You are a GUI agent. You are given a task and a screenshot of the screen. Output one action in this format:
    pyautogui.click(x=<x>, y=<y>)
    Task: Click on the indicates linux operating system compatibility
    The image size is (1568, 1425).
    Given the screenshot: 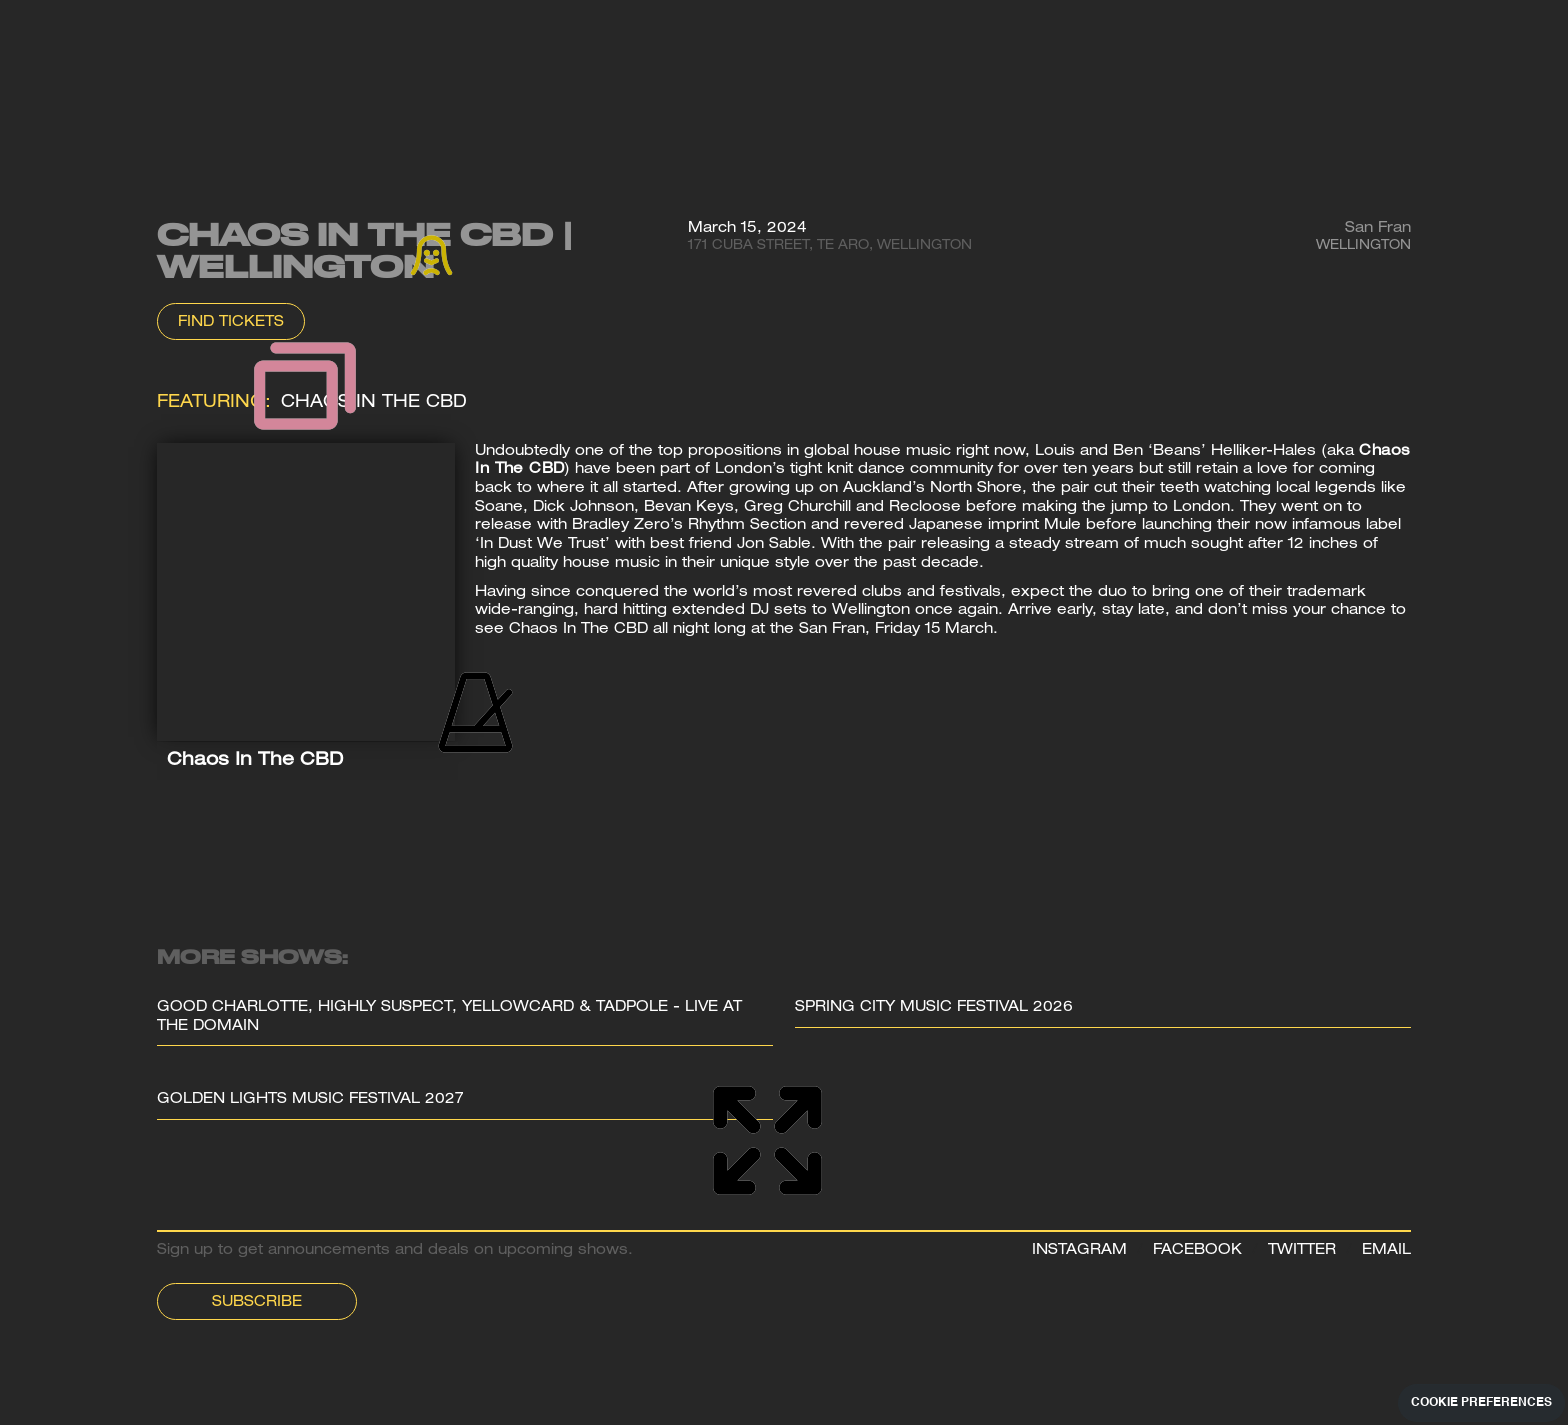 What is the action you would take?
    pyautogui.click(x=431, y=257)
    